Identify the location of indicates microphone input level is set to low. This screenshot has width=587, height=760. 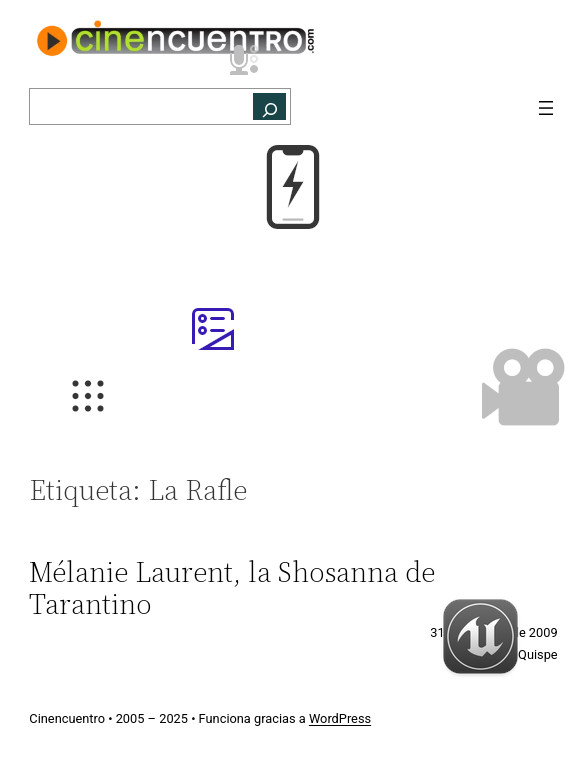
(244, 59).